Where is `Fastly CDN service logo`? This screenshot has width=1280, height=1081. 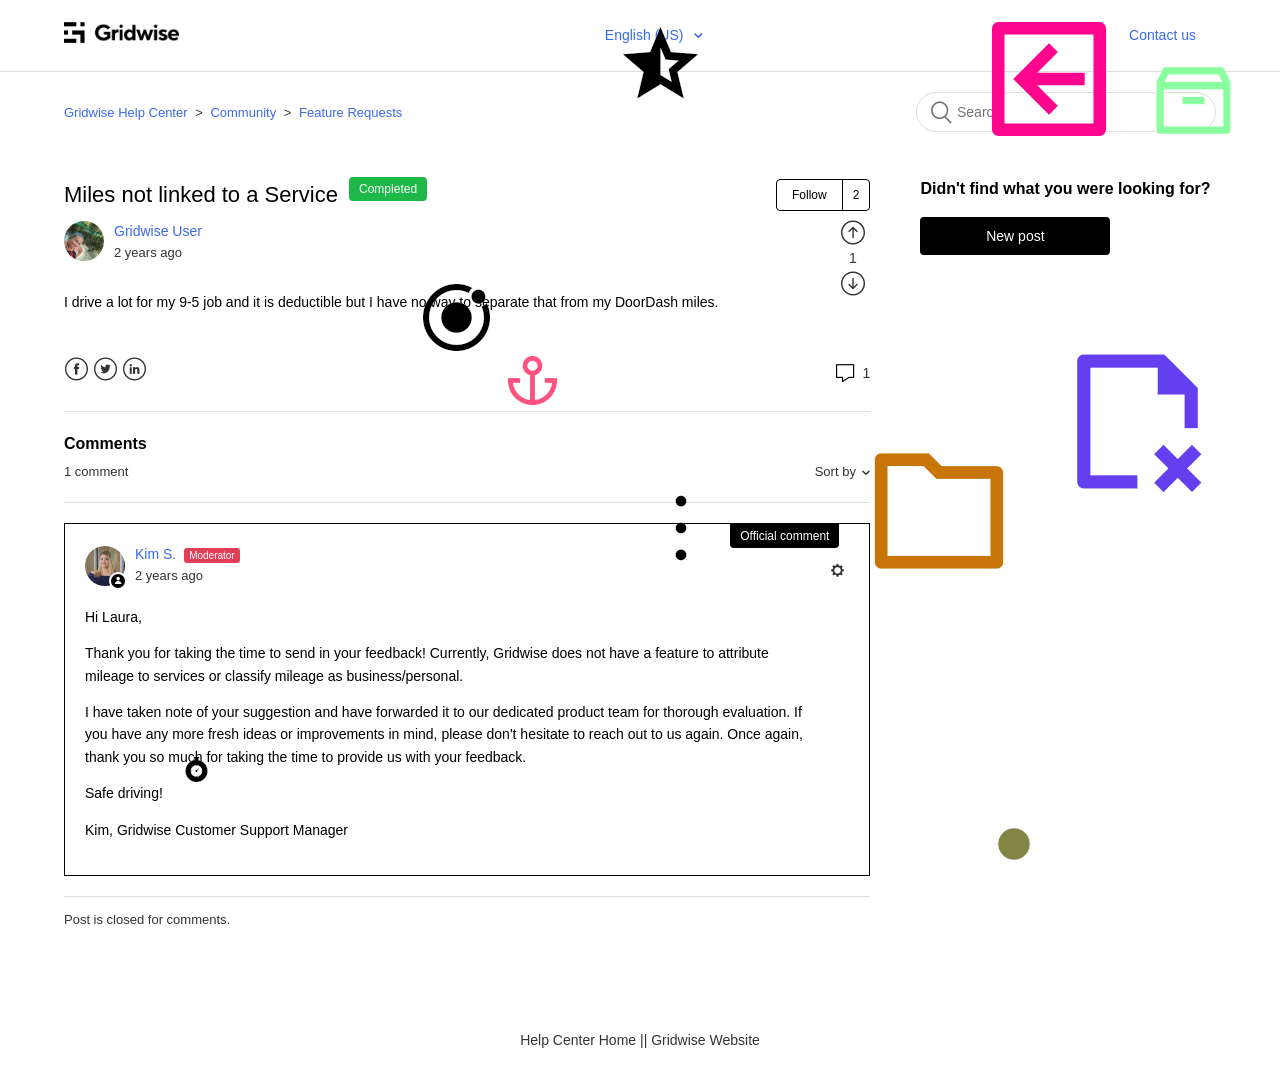
Fastly CDN service logo is located at coordinates (196, 769).